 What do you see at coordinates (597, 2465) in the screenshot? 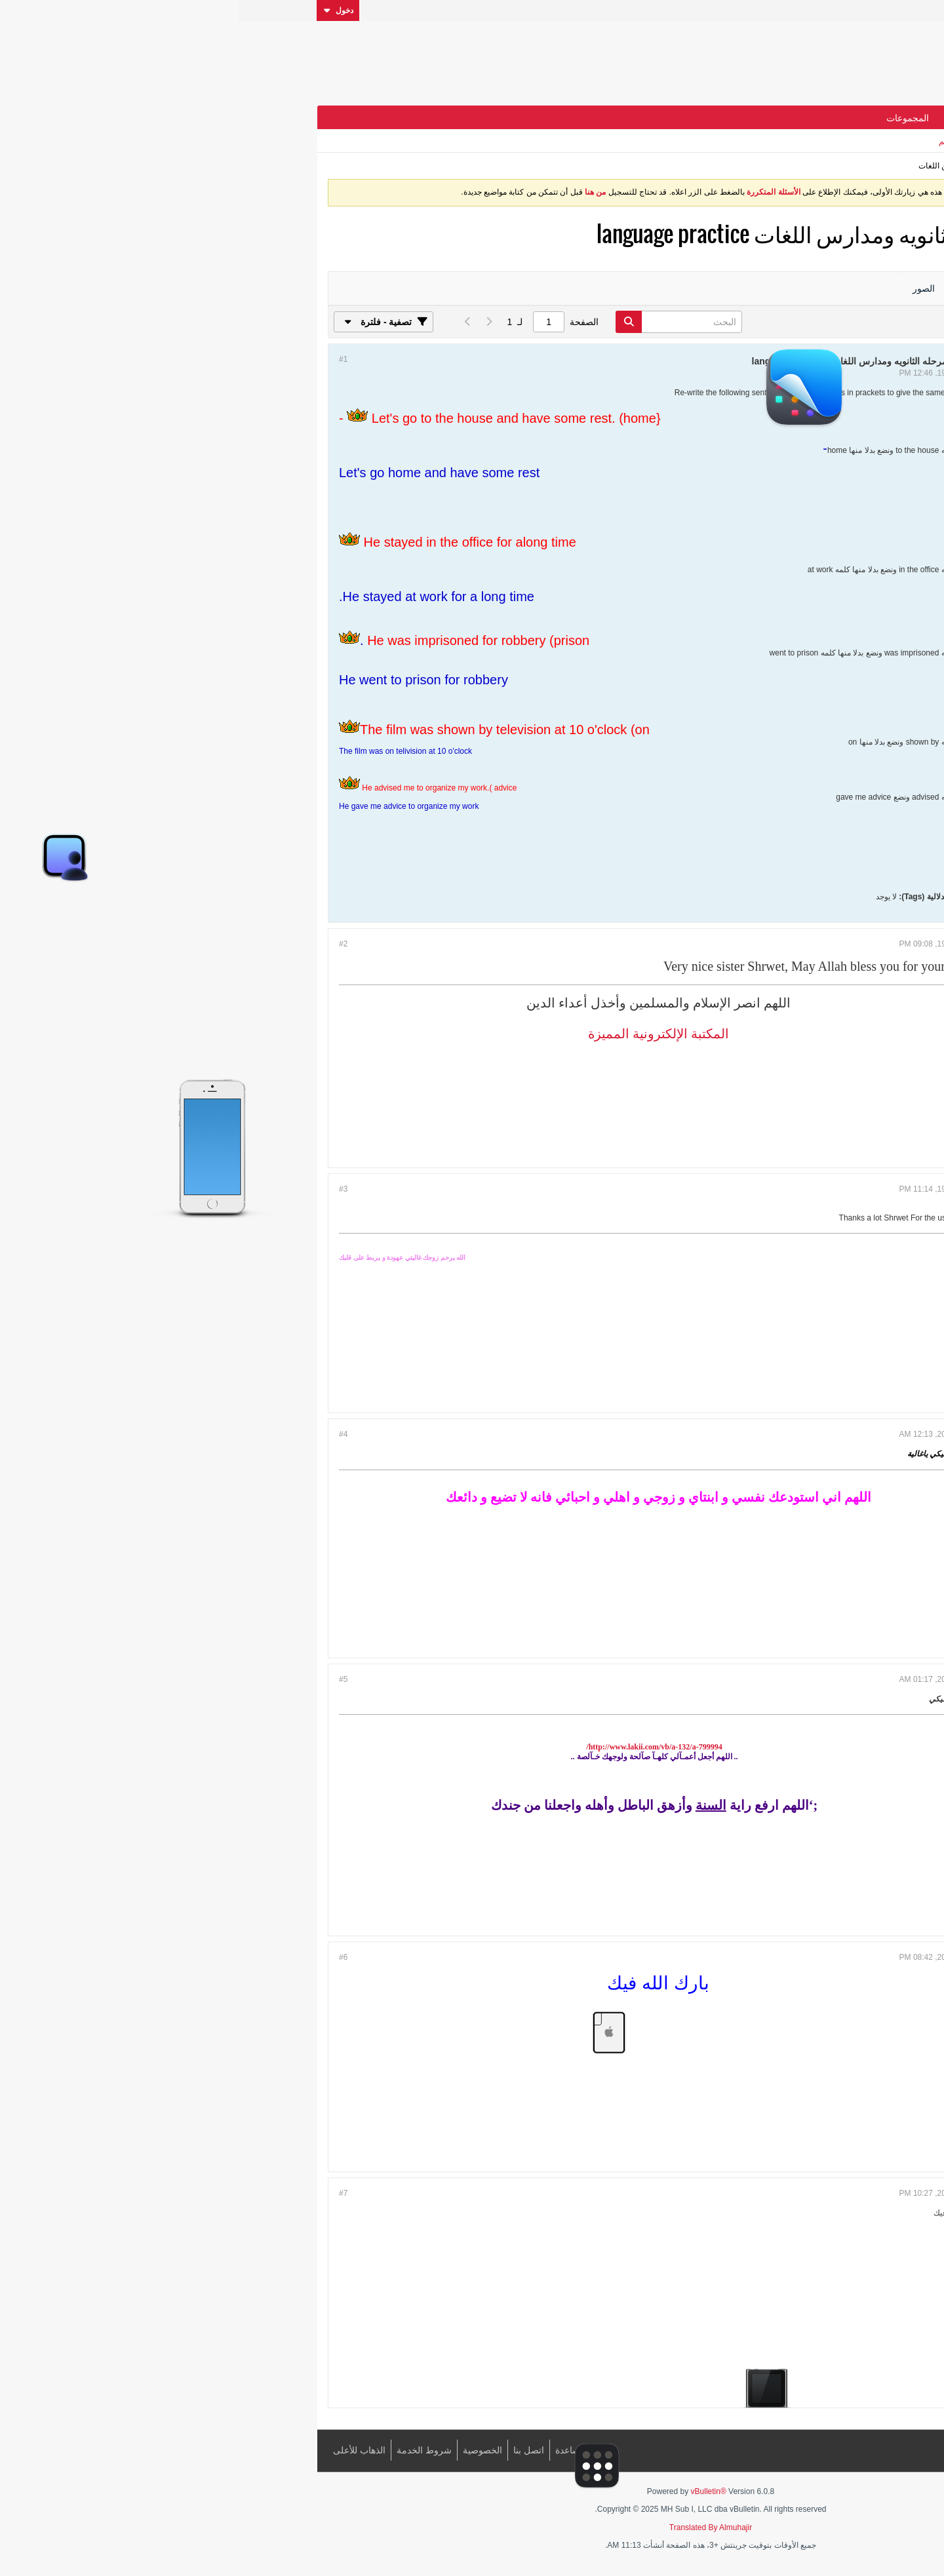
I see `open Tailscale VPN settings` at bounding box center [597, 2465].